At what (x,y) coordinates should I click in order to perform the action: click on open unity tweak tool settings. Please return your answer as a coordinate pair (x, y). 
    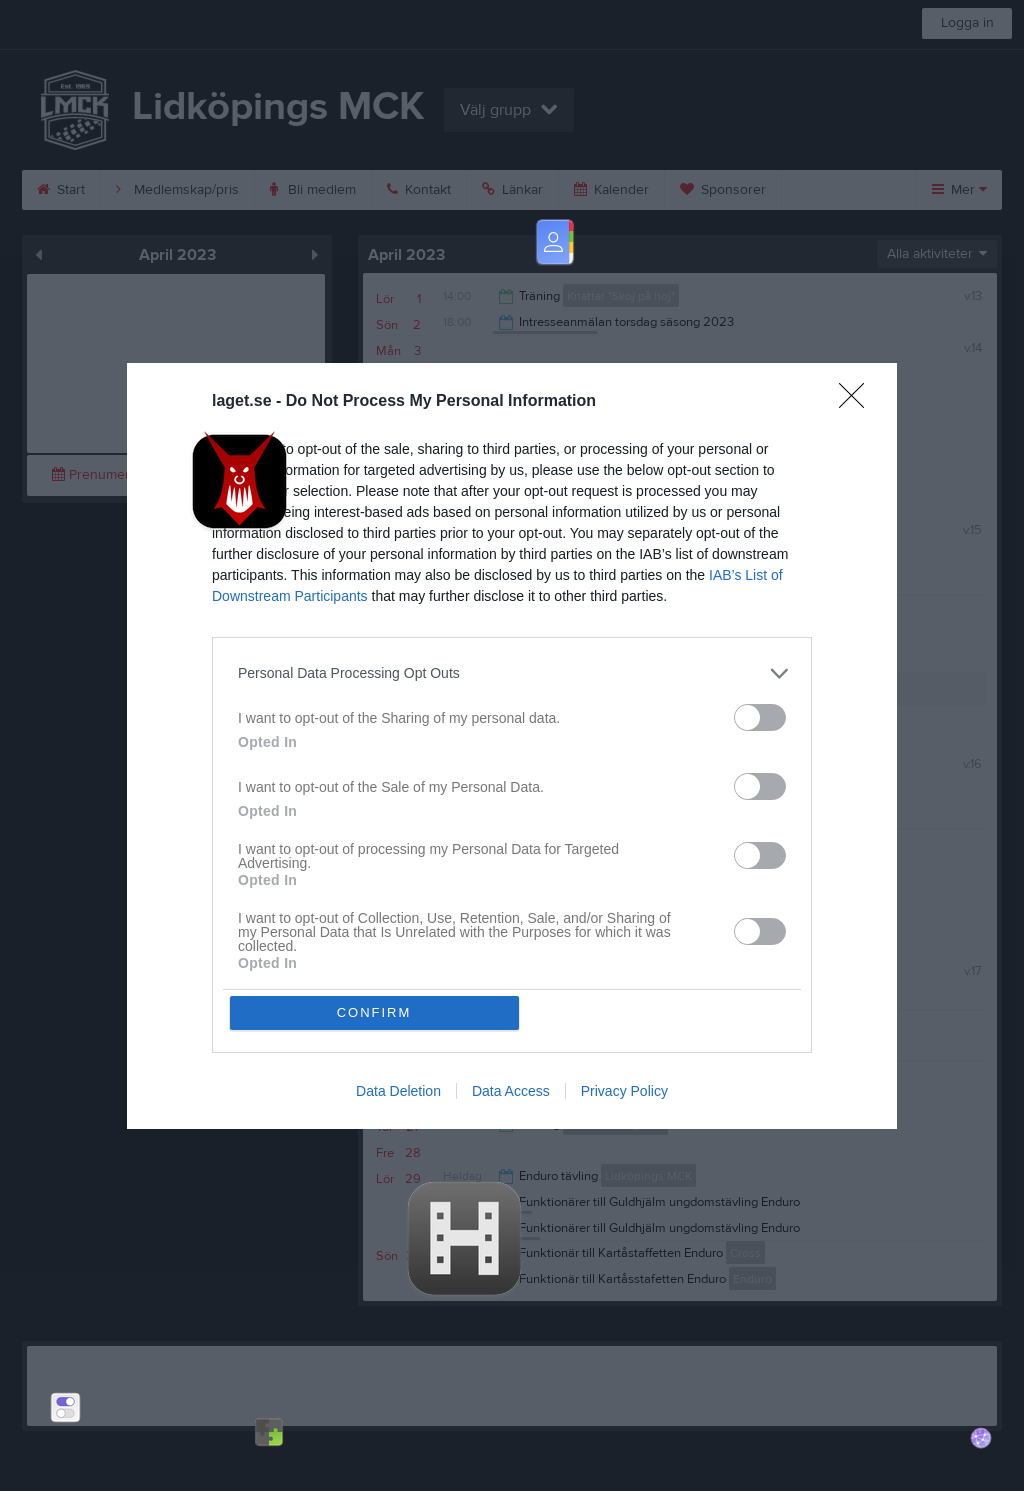
    Looking at the image, I should click on (65, 1407).